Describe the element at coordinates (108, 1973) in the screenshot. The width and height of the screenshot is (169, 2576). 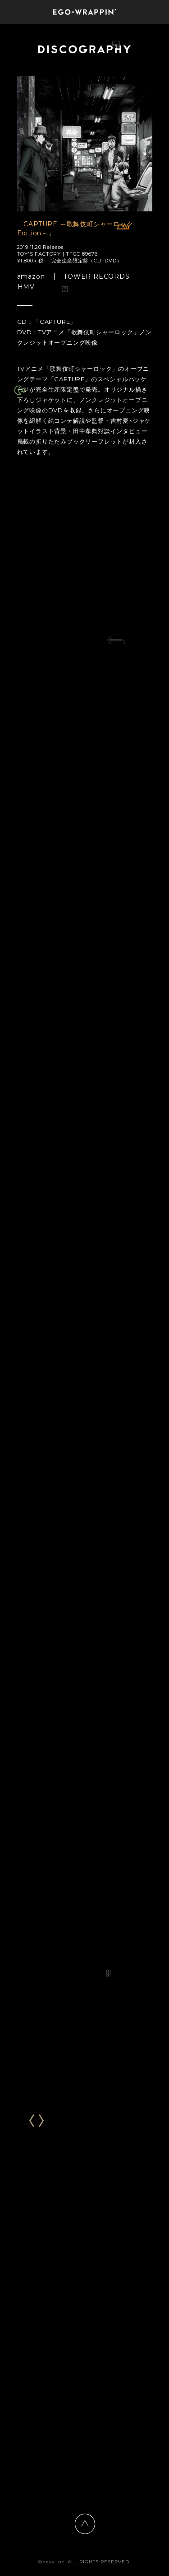
I see `open Figma design file` at that location.